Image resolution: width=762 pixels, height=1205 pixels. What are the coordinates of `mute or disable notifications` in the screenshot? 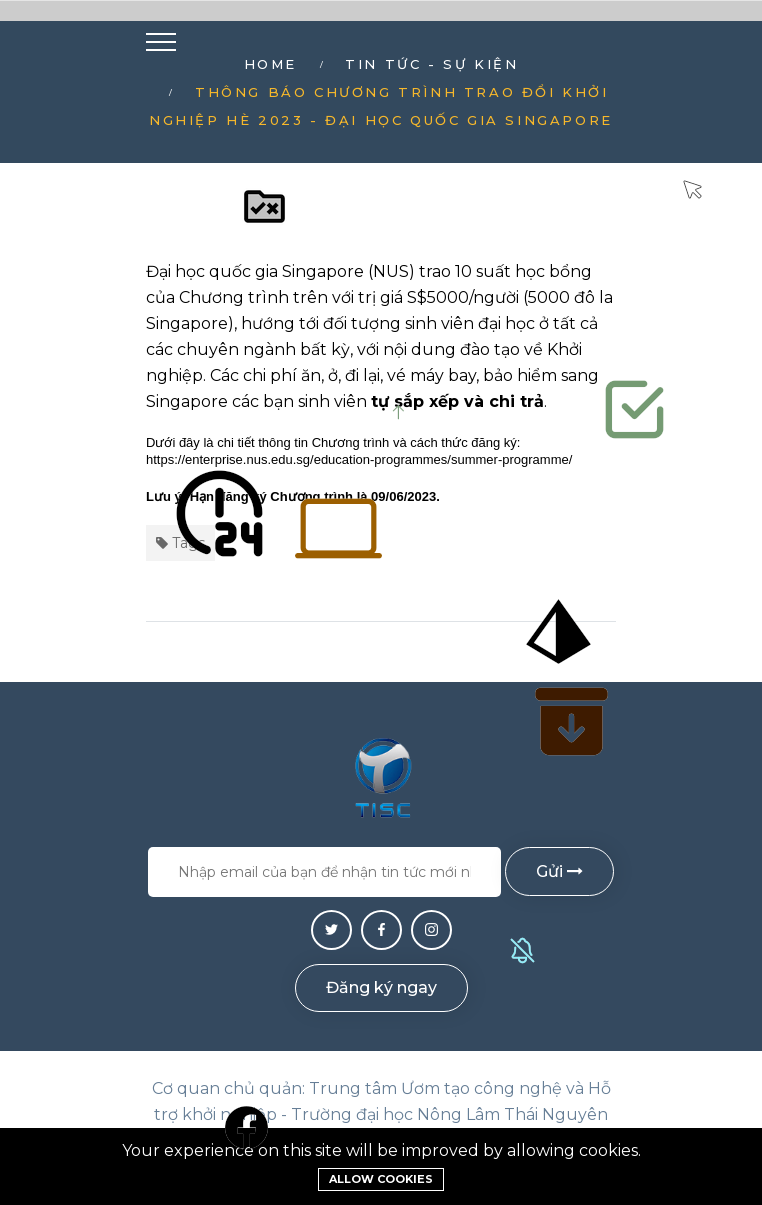 It's located at (522, 950).